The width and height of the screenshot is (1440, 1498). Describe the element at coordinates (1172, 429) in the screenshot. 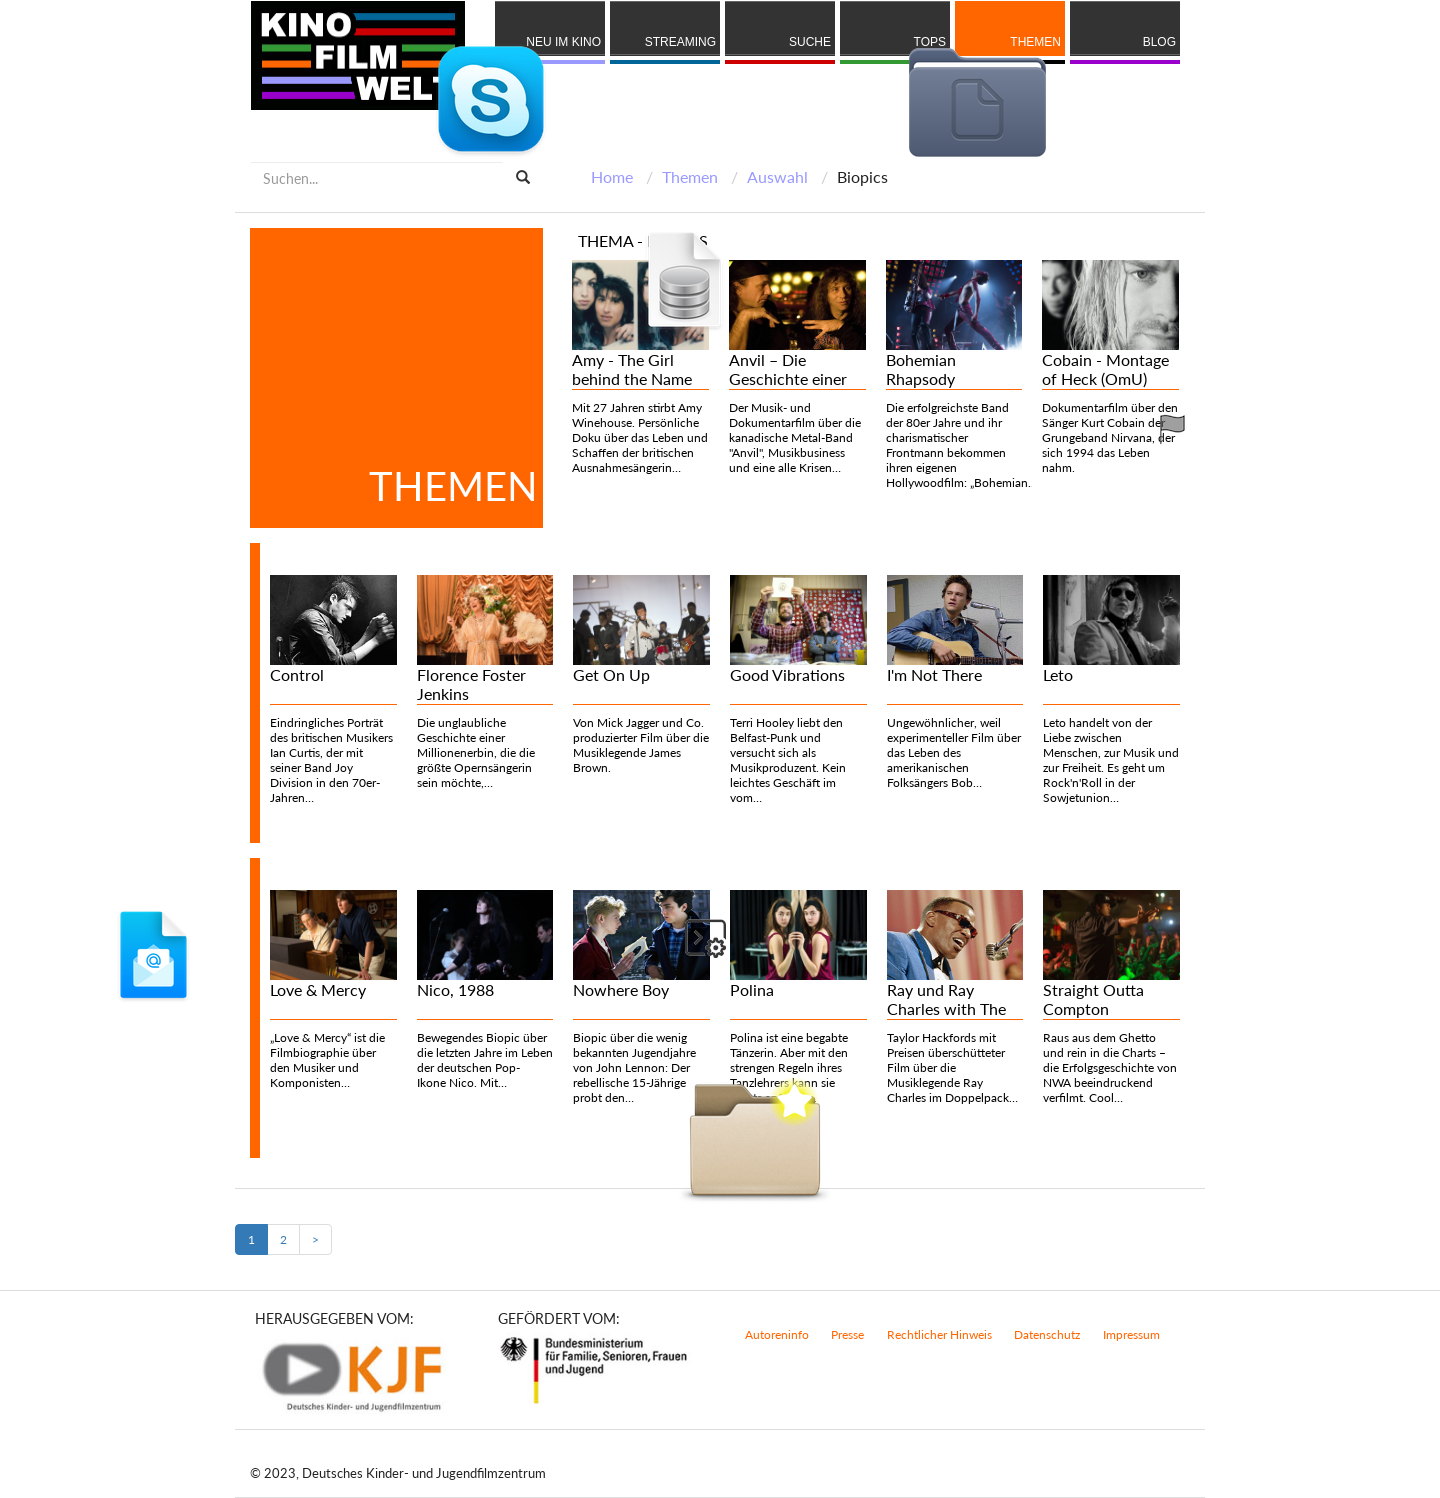

I see `view flagged emails in Mail` at that location.